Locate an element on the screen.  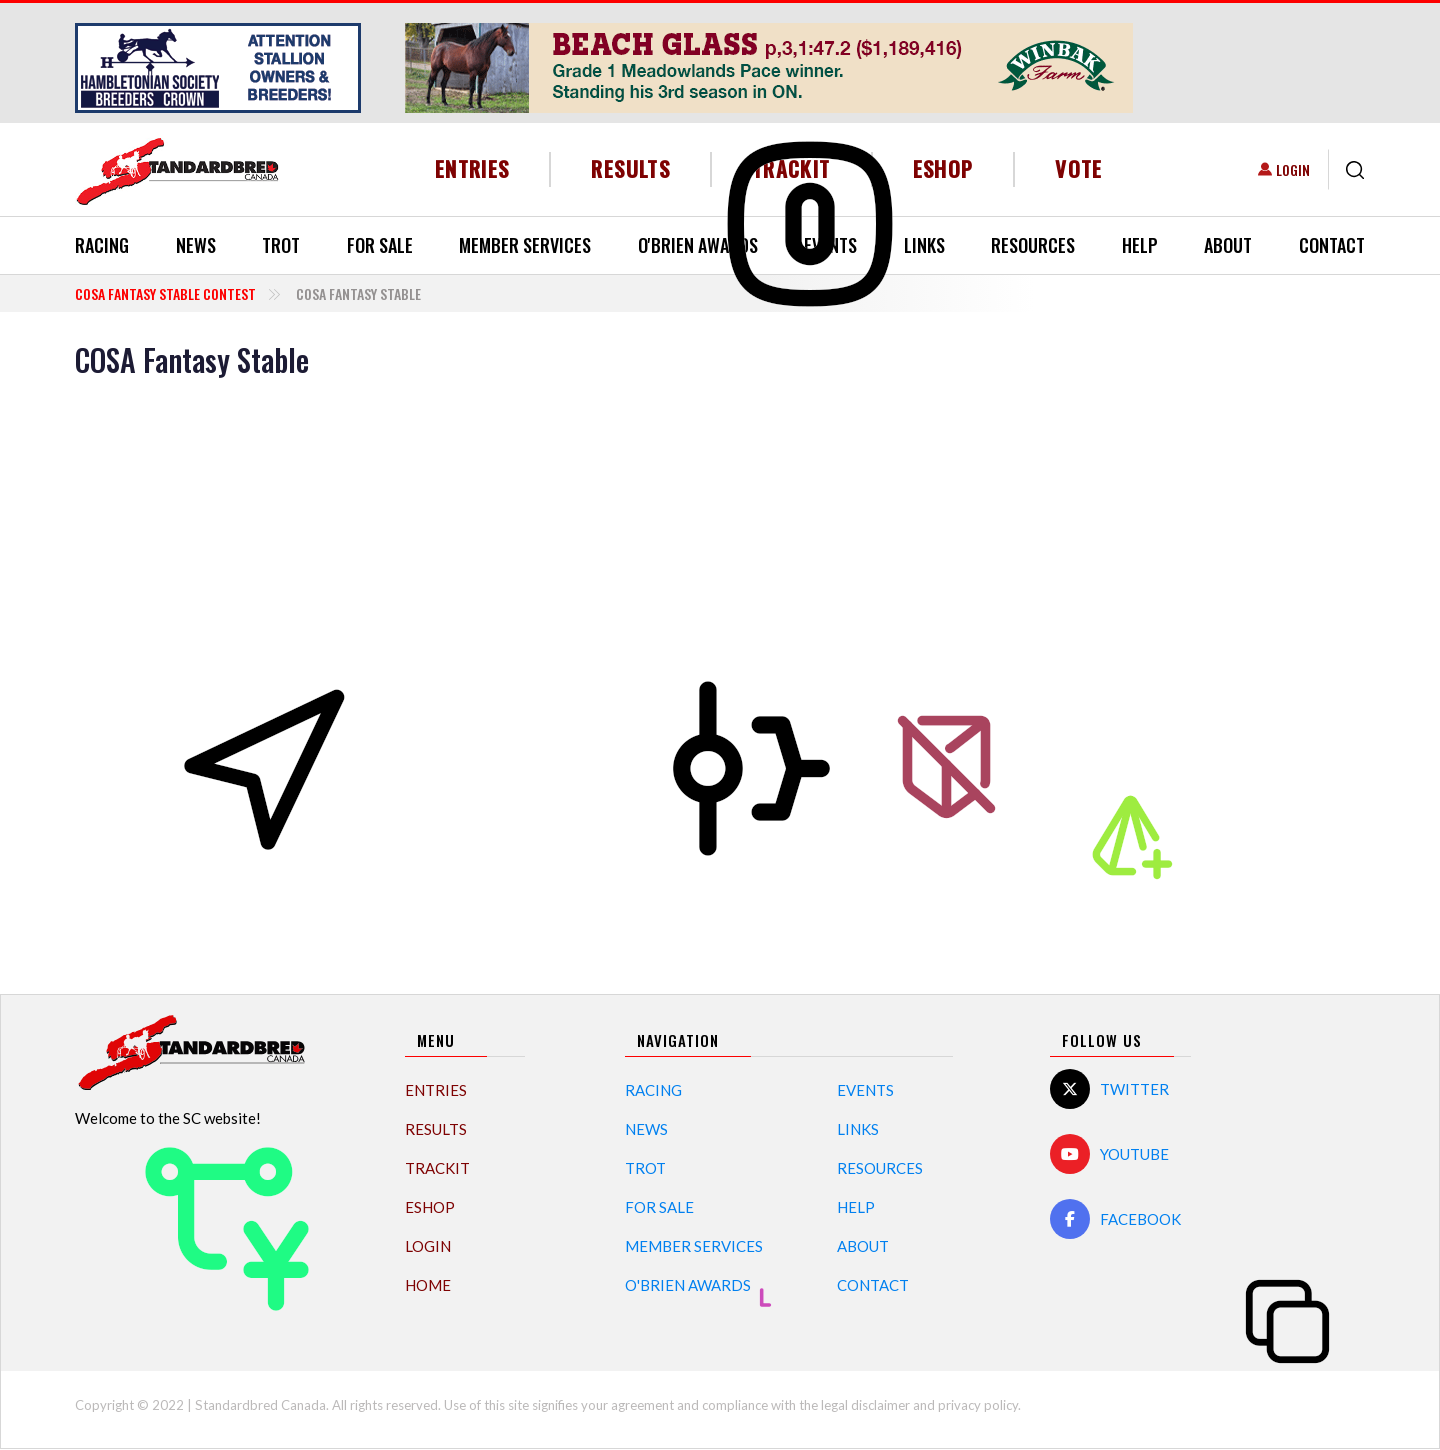
indicates a lowercase "L" character or letter identifier is located at coordinates (765, 1297).